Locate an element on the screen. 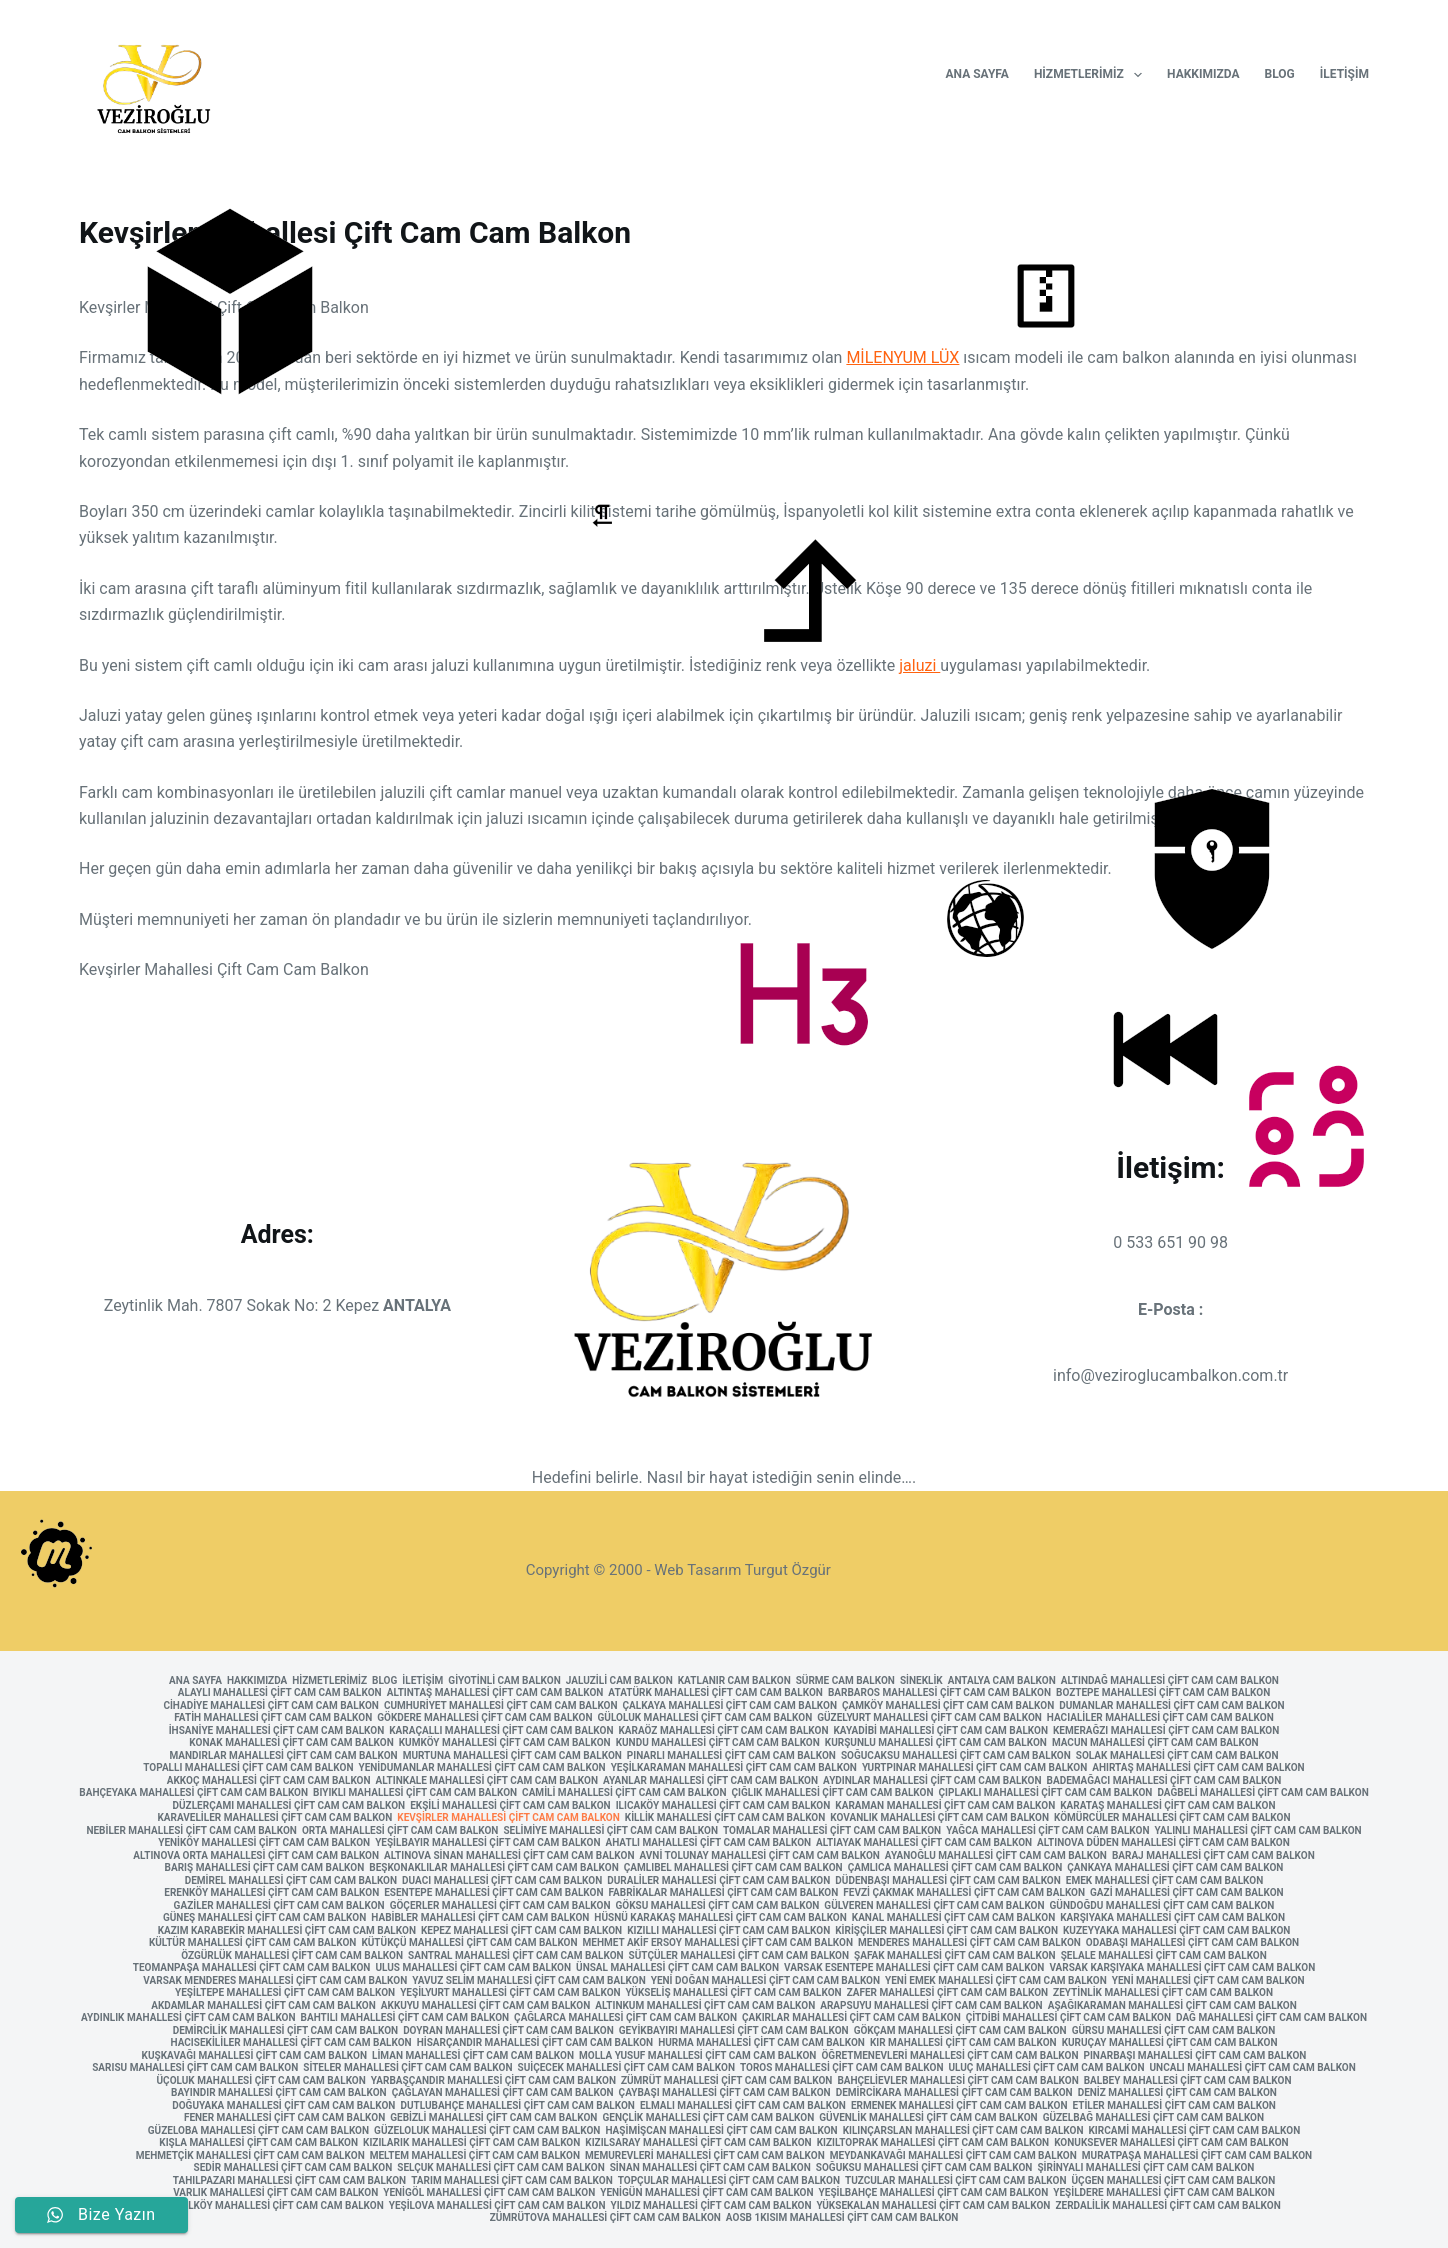  turn right then continue forward is located at coordinates (809, 597).